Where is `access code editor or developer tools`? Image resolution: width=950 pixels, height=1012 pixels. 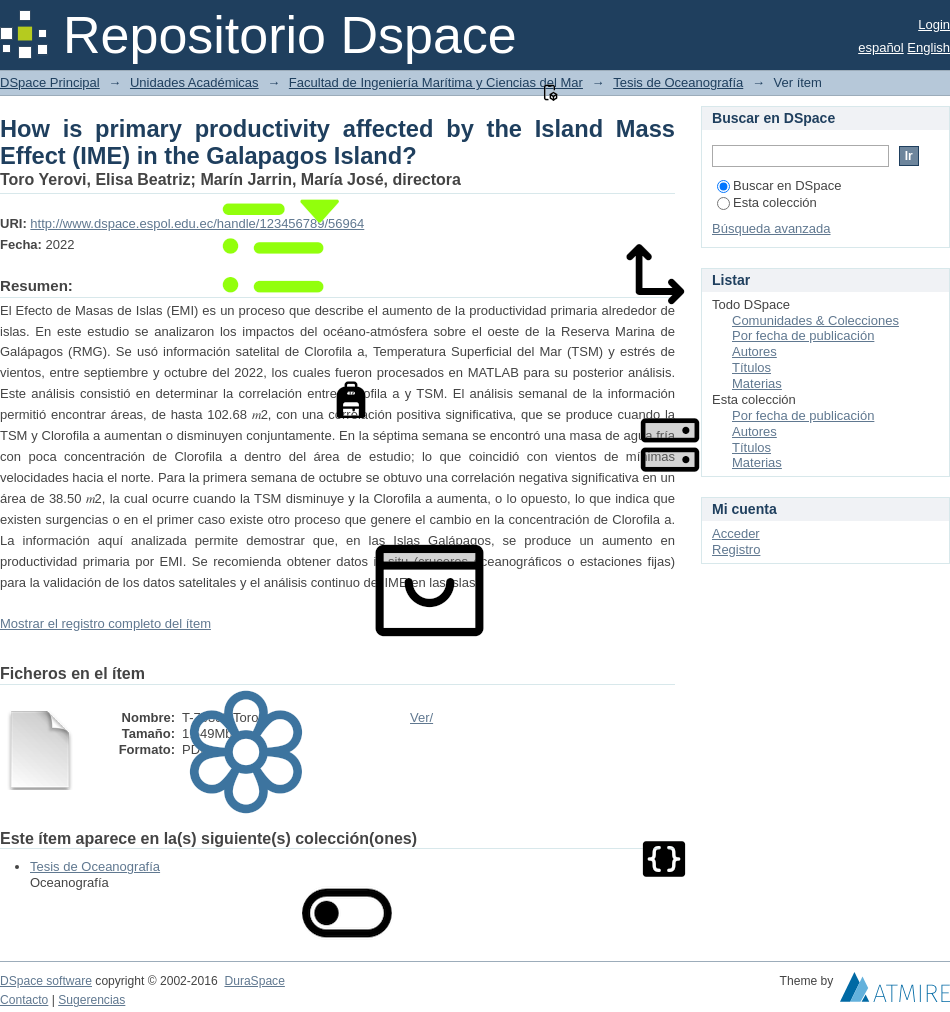 access code editor or developer tools is located at coordinates (664, 859).